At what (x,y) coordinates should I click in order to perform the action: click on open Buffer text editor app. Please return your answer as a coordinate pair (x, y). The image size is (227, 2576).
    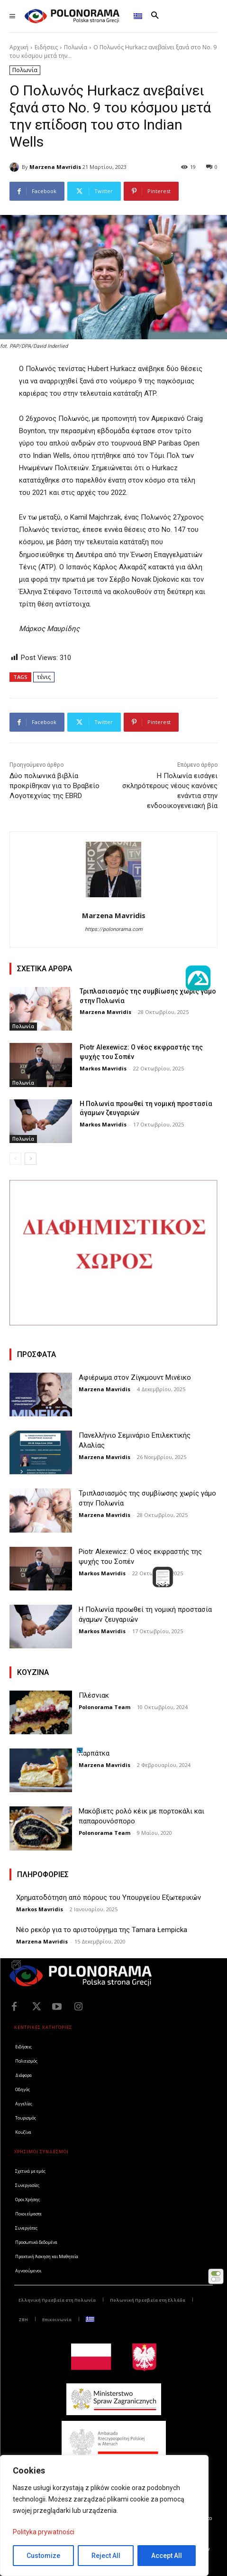
    Looking at the image, I should click on (163, 1577).